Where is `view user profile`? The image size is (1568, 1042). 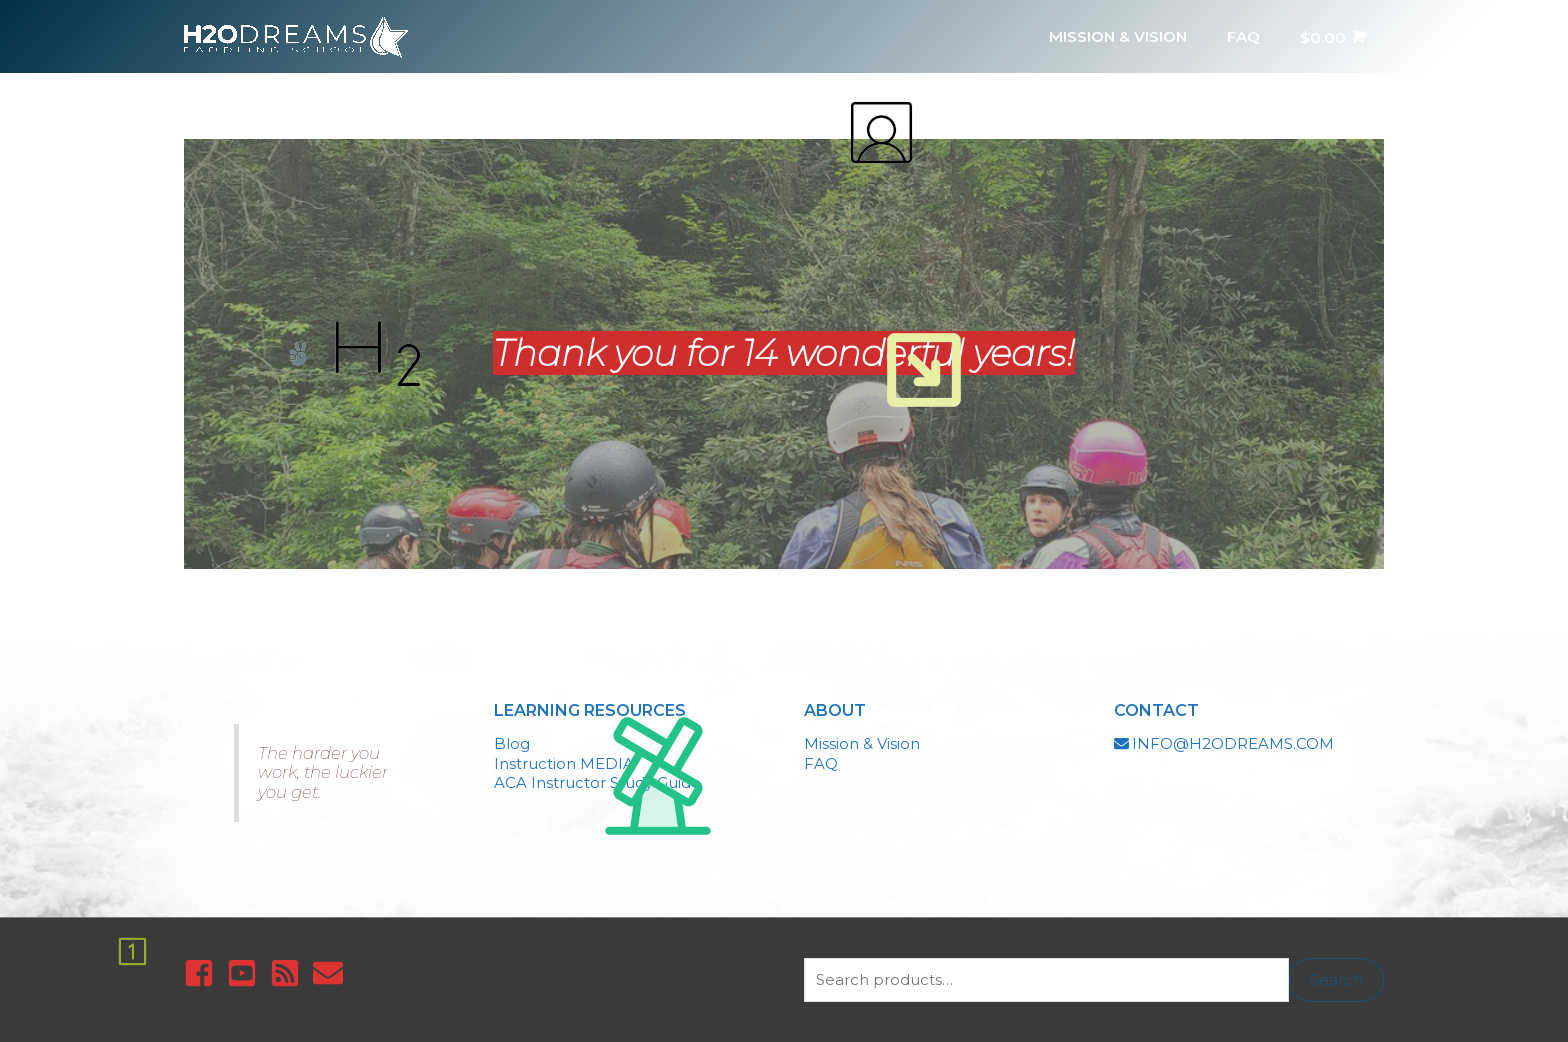
view user profile is located at coordinates (881, 132).